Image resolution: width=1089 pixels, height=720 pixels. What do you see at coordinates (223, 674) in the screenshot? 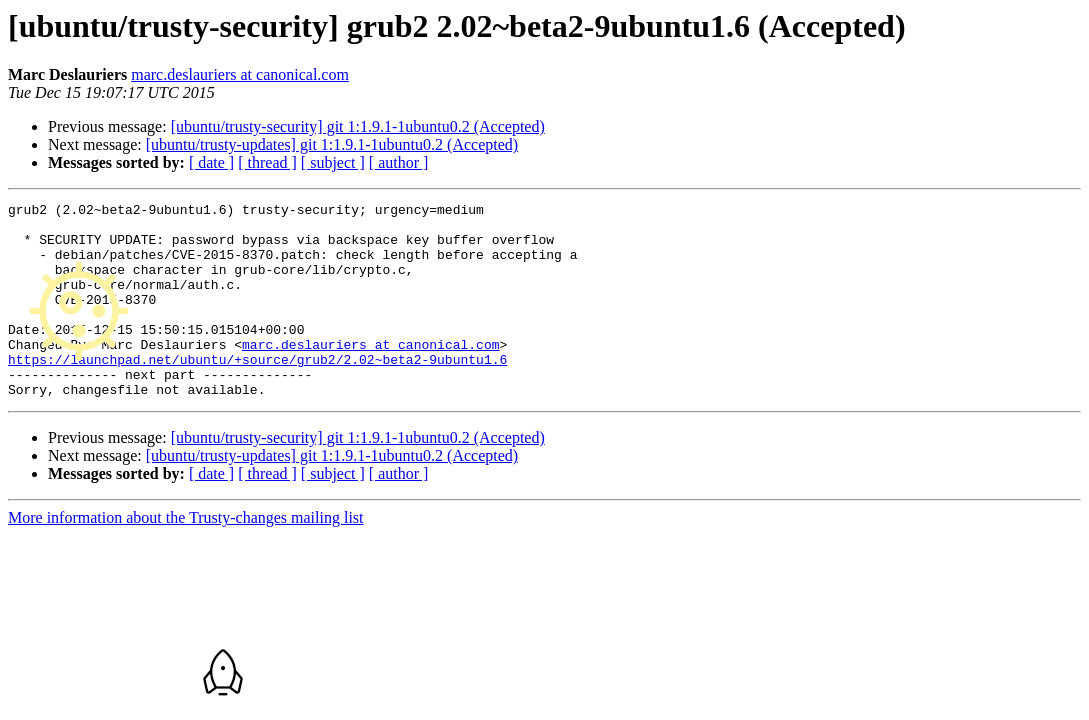
I see `launch or deploy an application` at bounding box center [223, 674].